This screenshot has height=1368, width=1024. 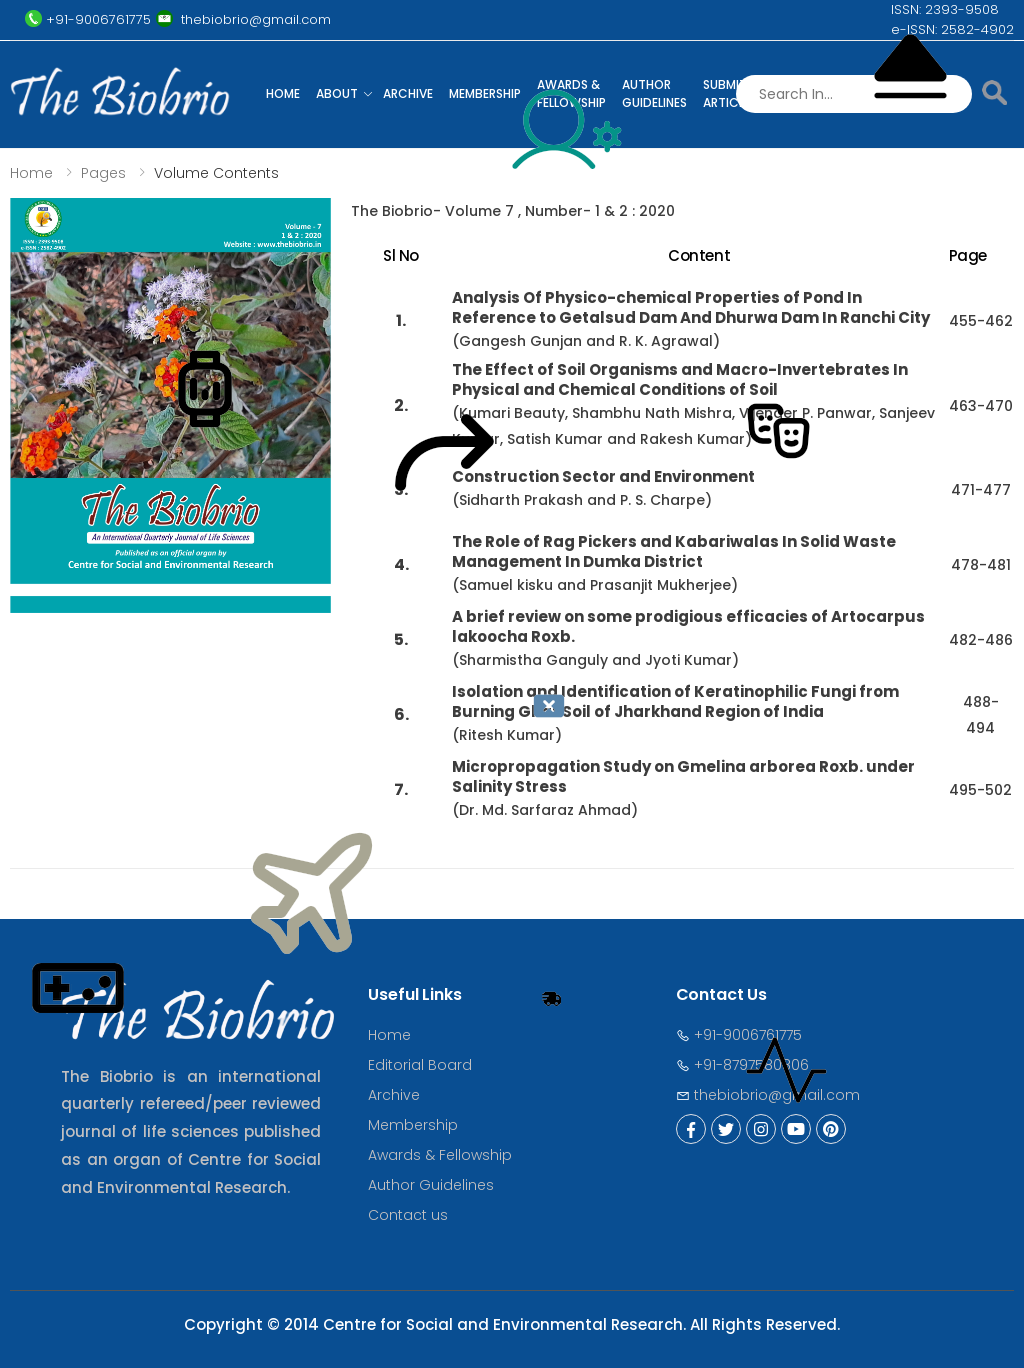 I want to click on access user settings, so click(x=563, y=133).